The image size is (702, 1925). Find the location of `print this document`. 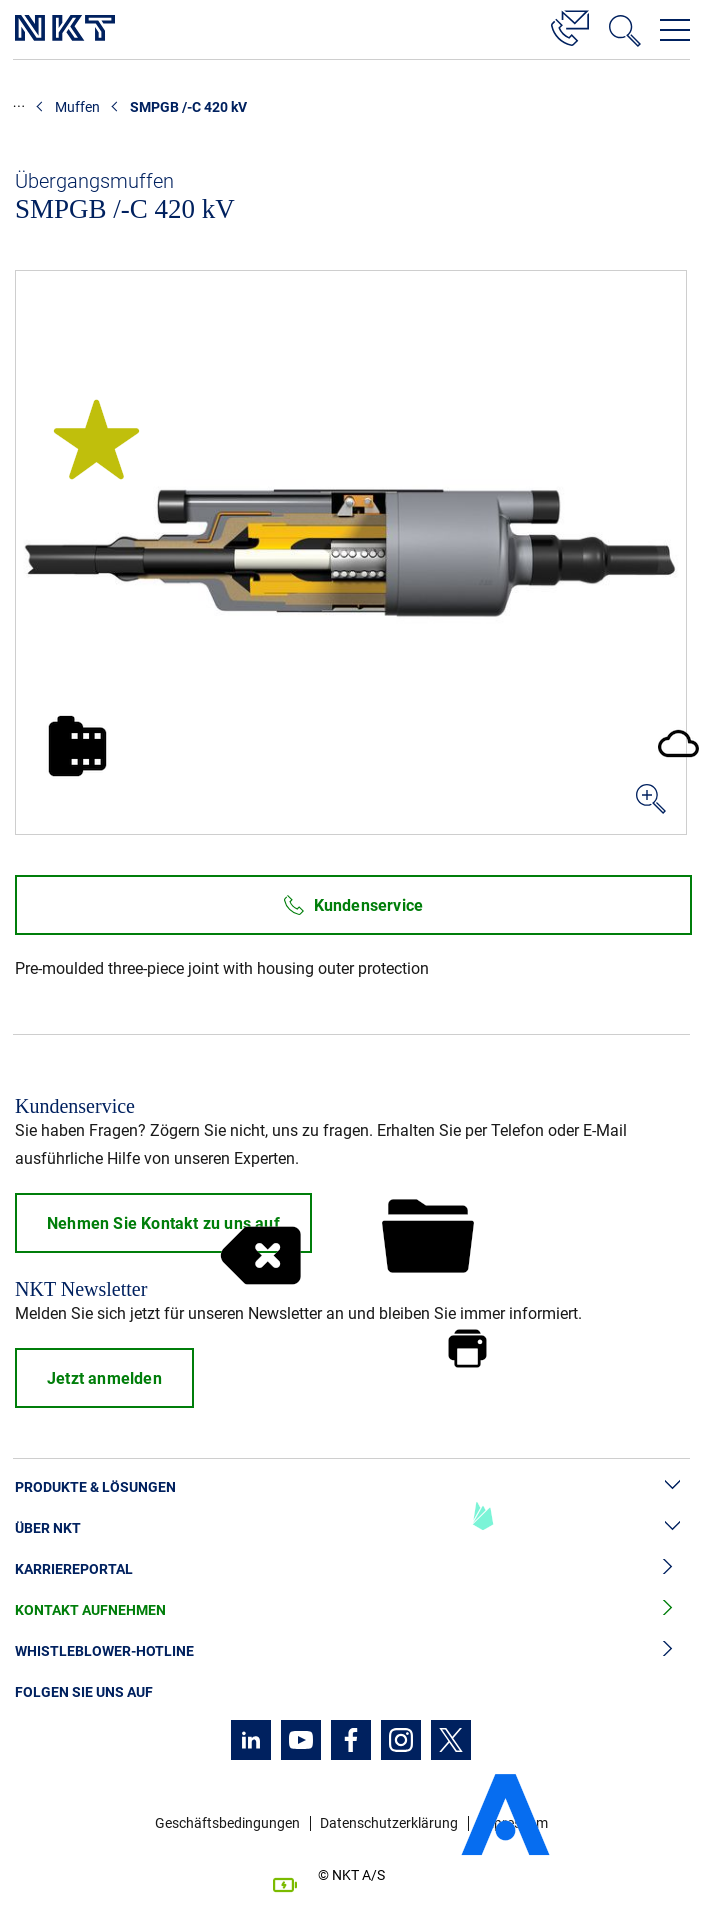

print this document is located at coordinates (467, 1348).